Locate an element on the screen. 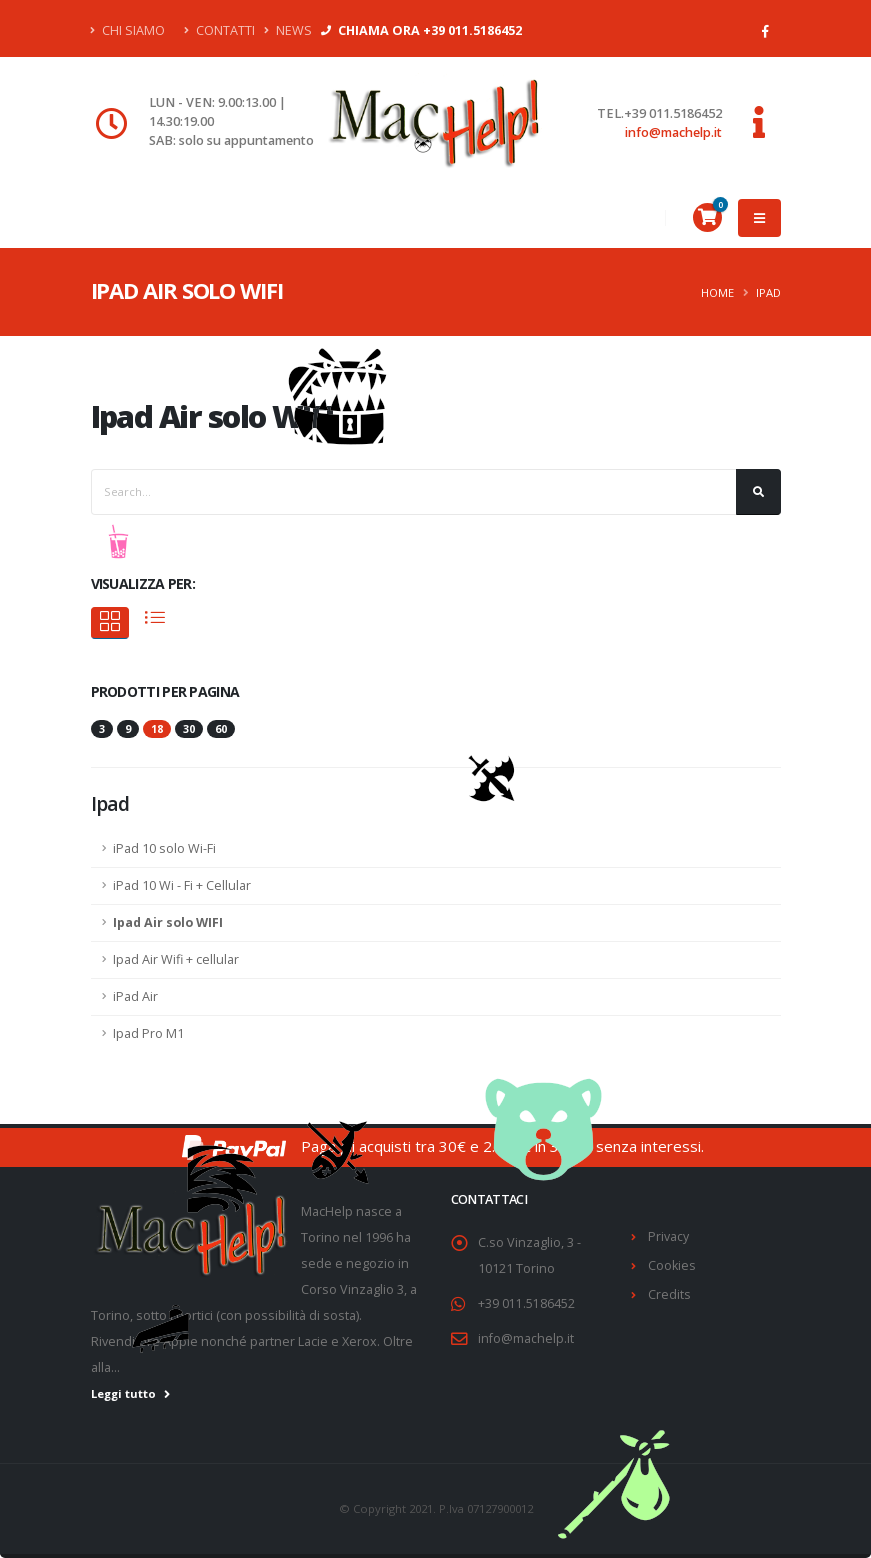 Image resolution: width=871 pixels, height=1558 pixels. equip a bat-themed blade weapon is located at coordinates (491, 778).